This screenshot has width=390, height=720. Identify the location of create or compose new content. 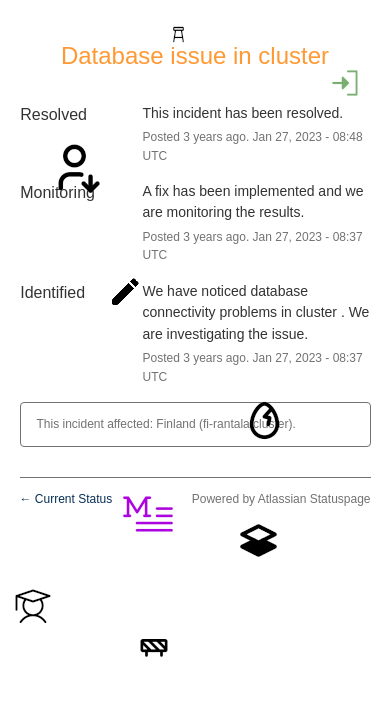
(125, 291).